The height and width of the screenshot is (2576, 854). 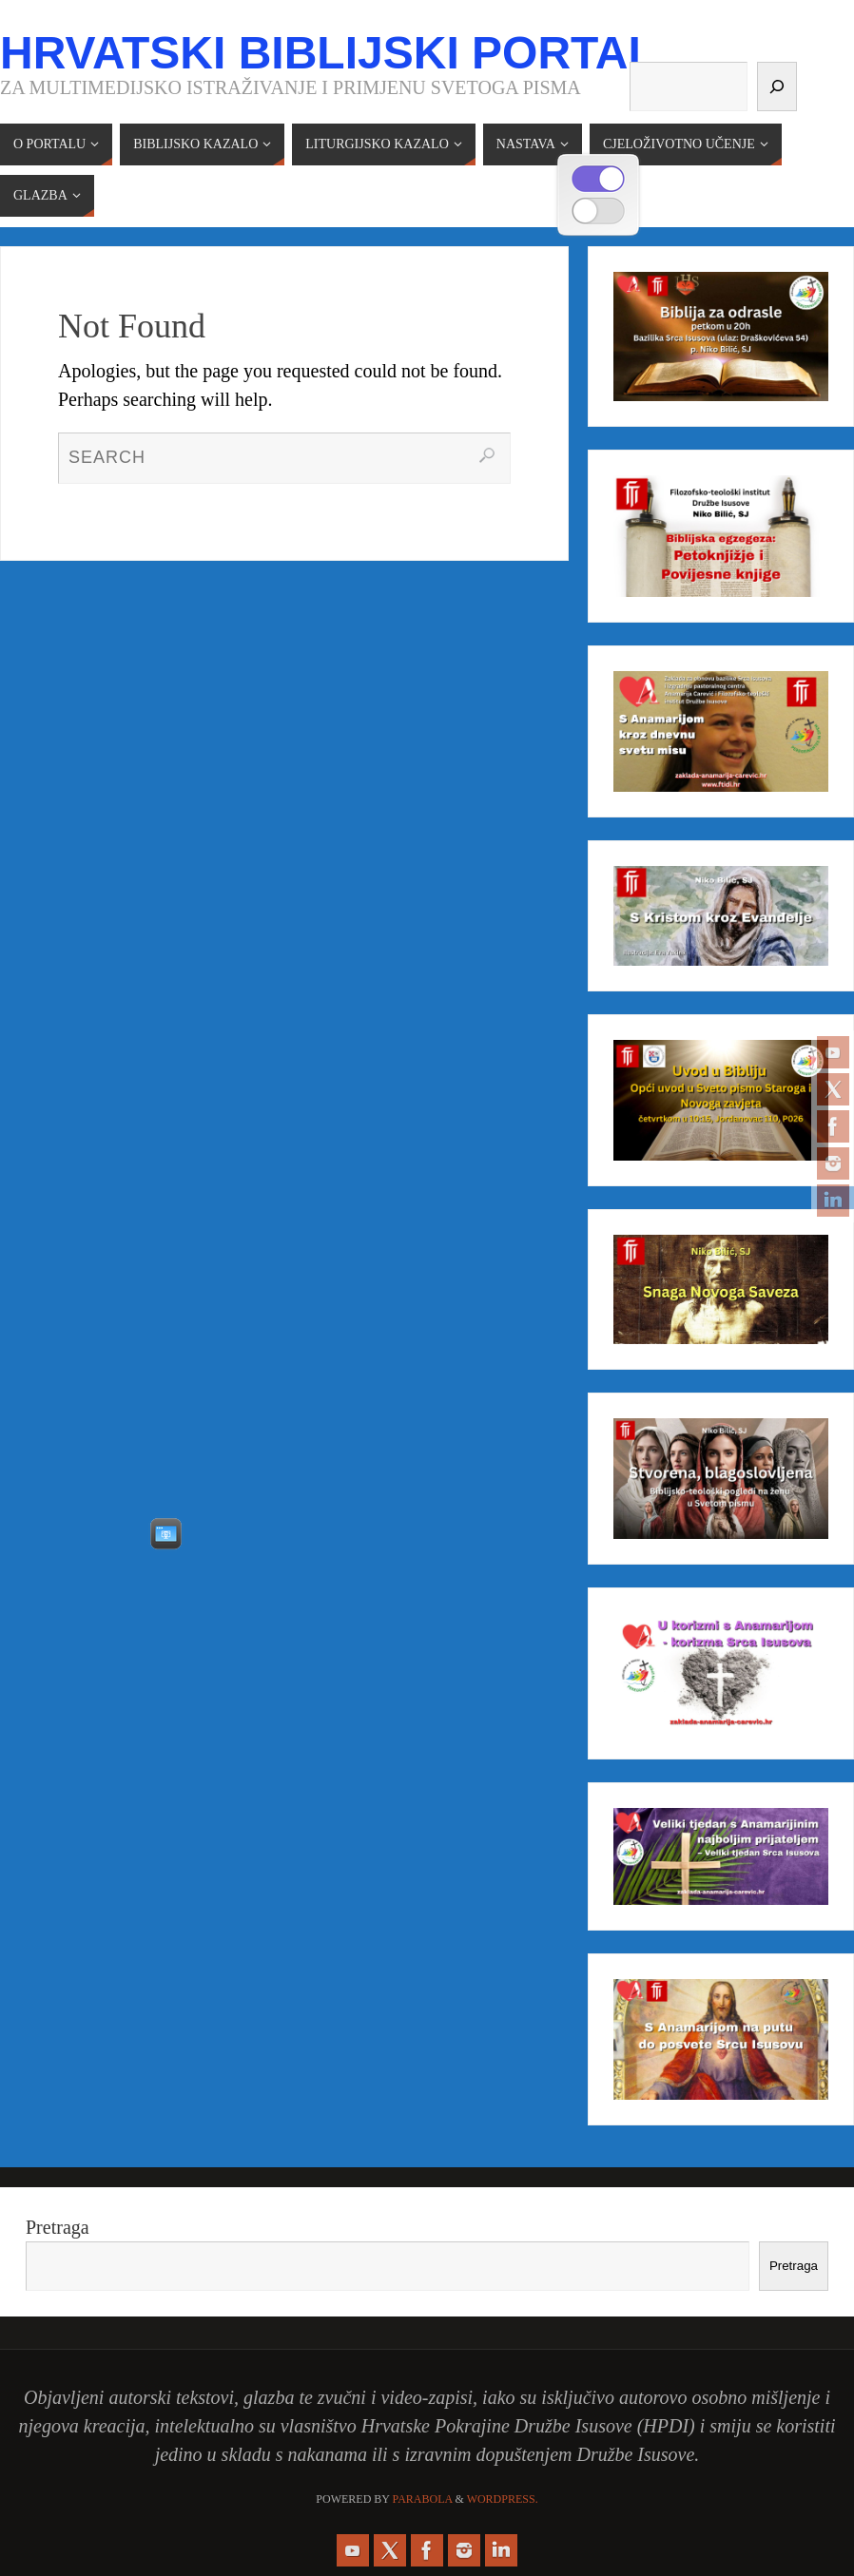 What do you see at coordinates (598, 195) in the screenshot?
I see `open gnome tweaks to customize desktop settings` at bounding box center [598, 195].